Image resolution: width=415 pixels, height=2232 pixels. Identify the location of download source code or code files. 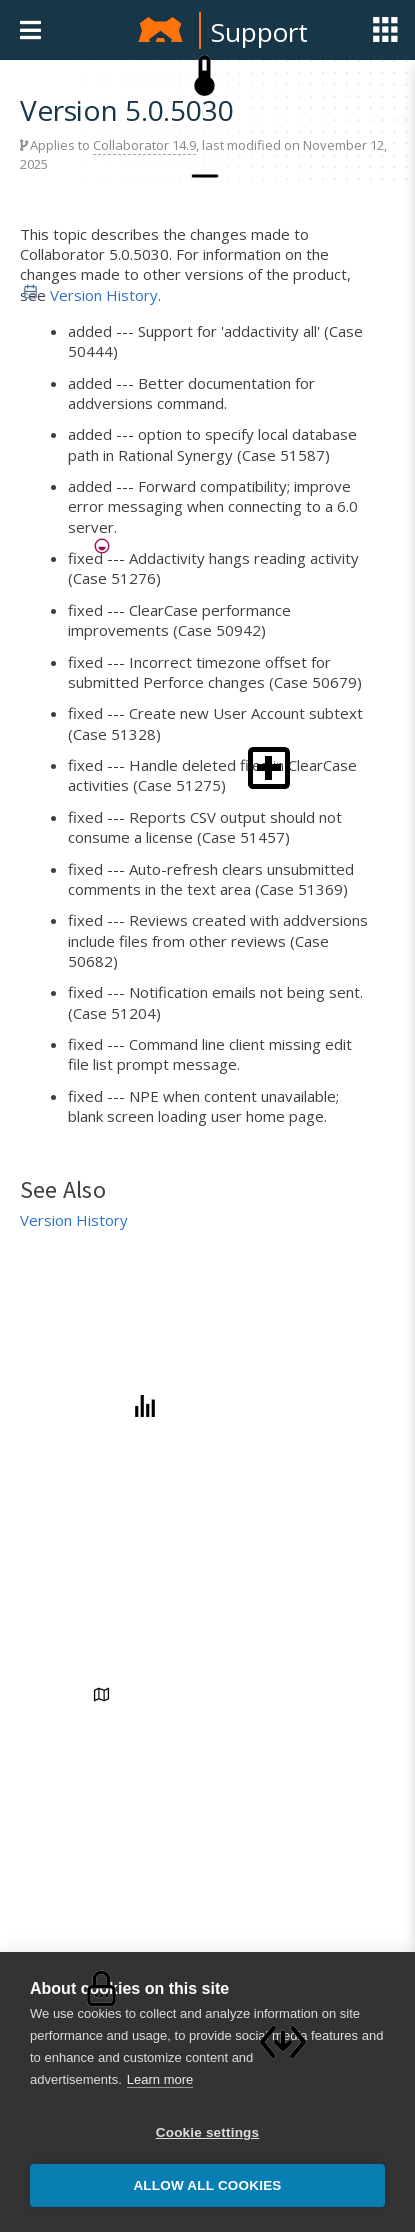
(283, 2042).